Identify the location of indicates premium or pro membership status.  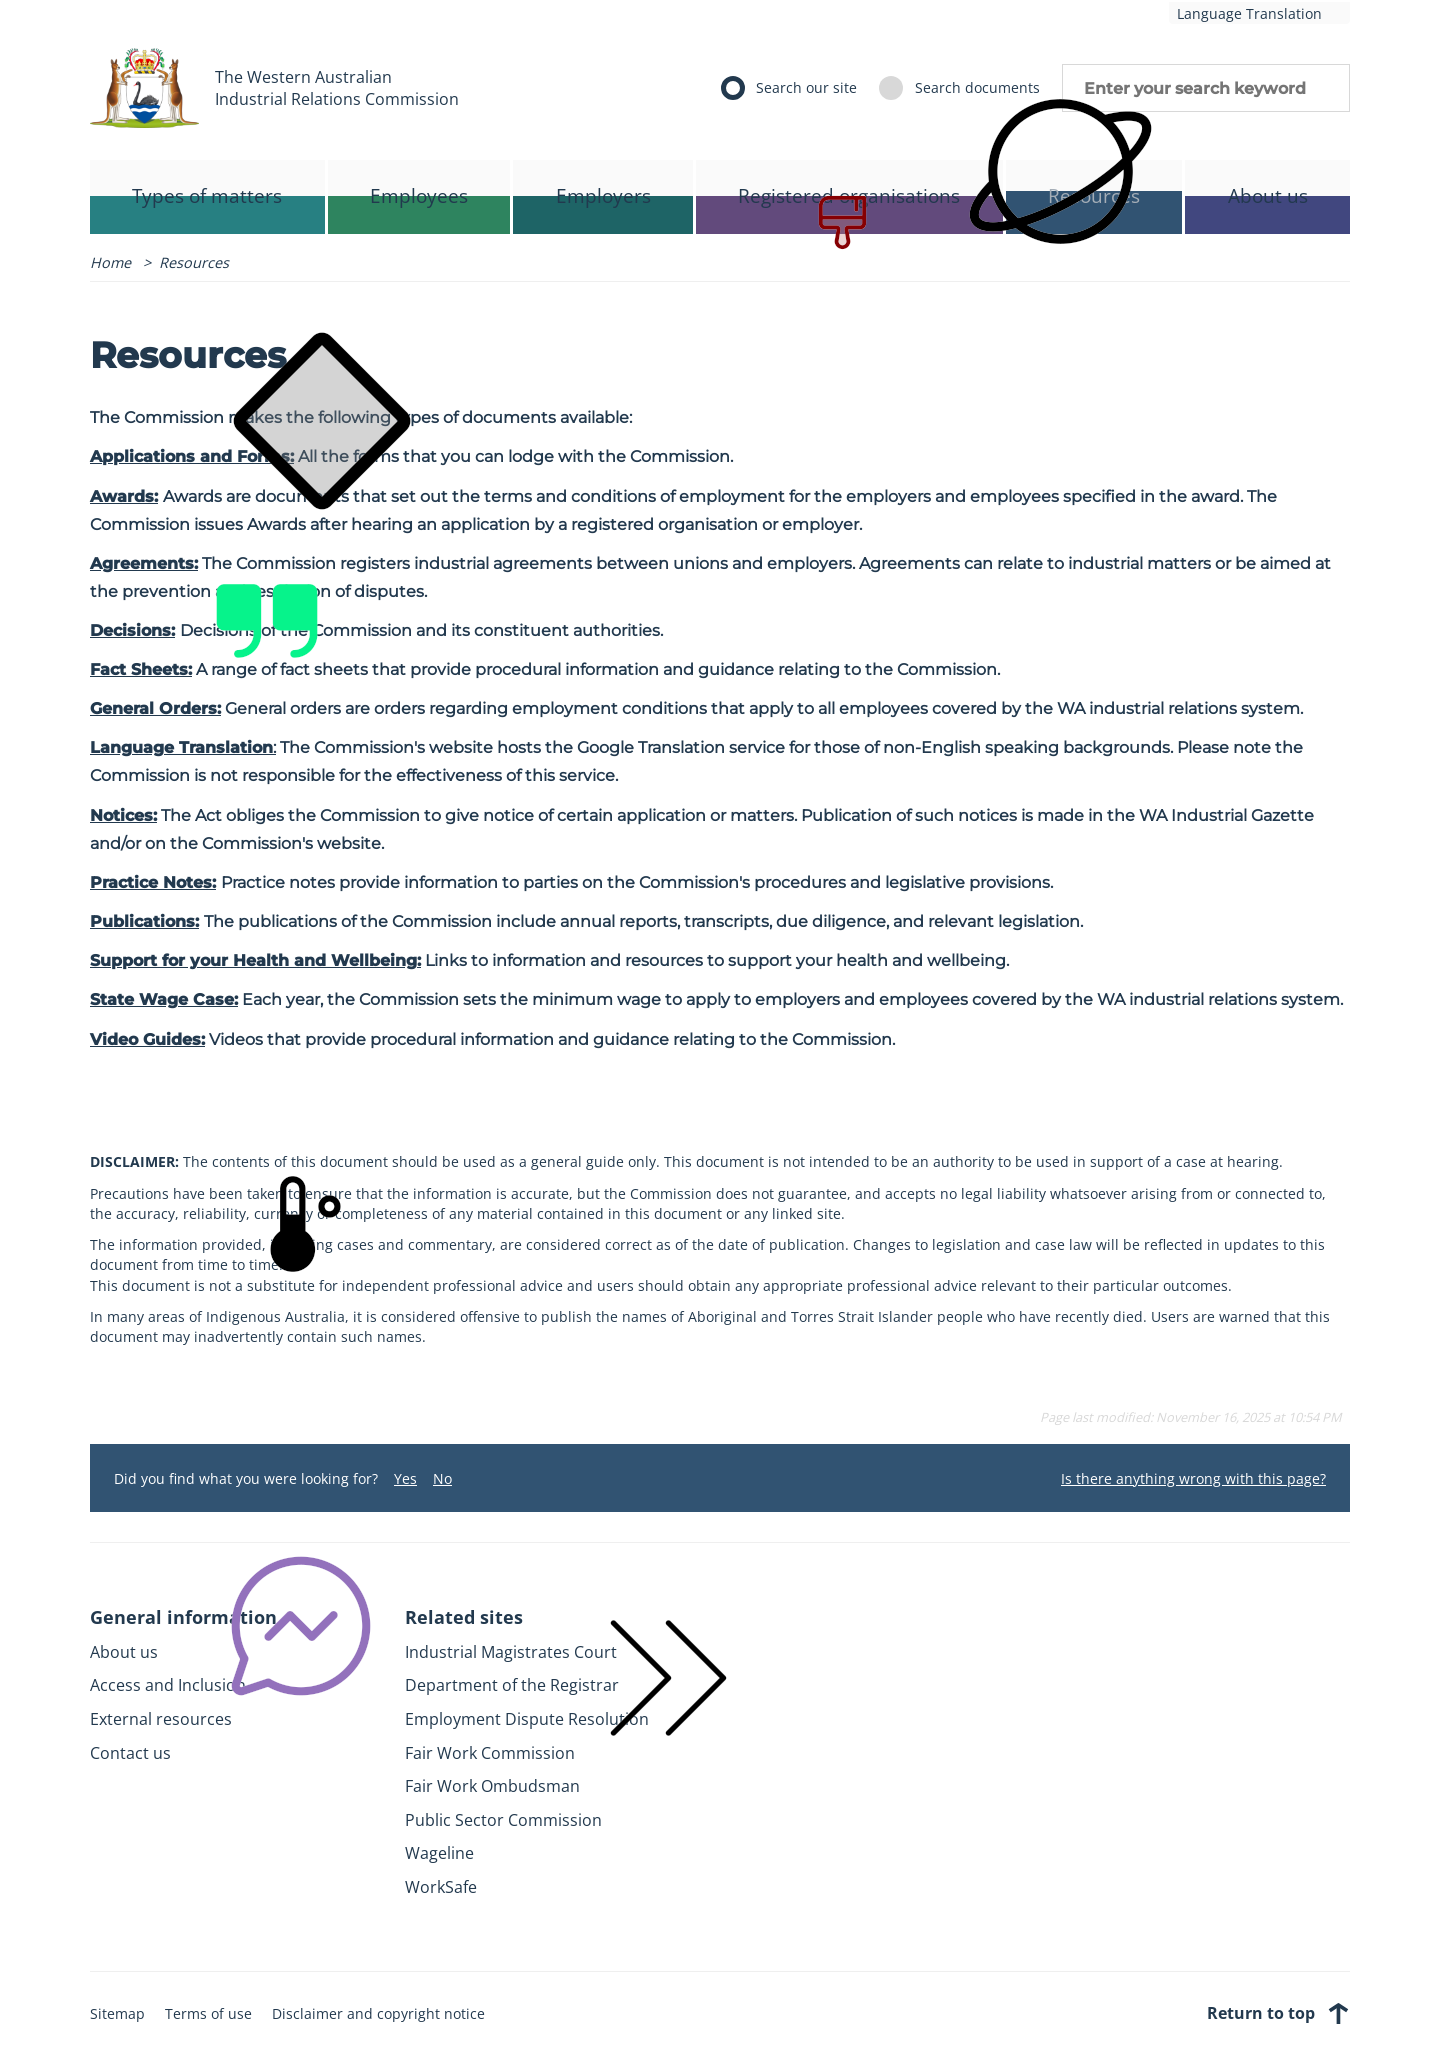
(322, 421).